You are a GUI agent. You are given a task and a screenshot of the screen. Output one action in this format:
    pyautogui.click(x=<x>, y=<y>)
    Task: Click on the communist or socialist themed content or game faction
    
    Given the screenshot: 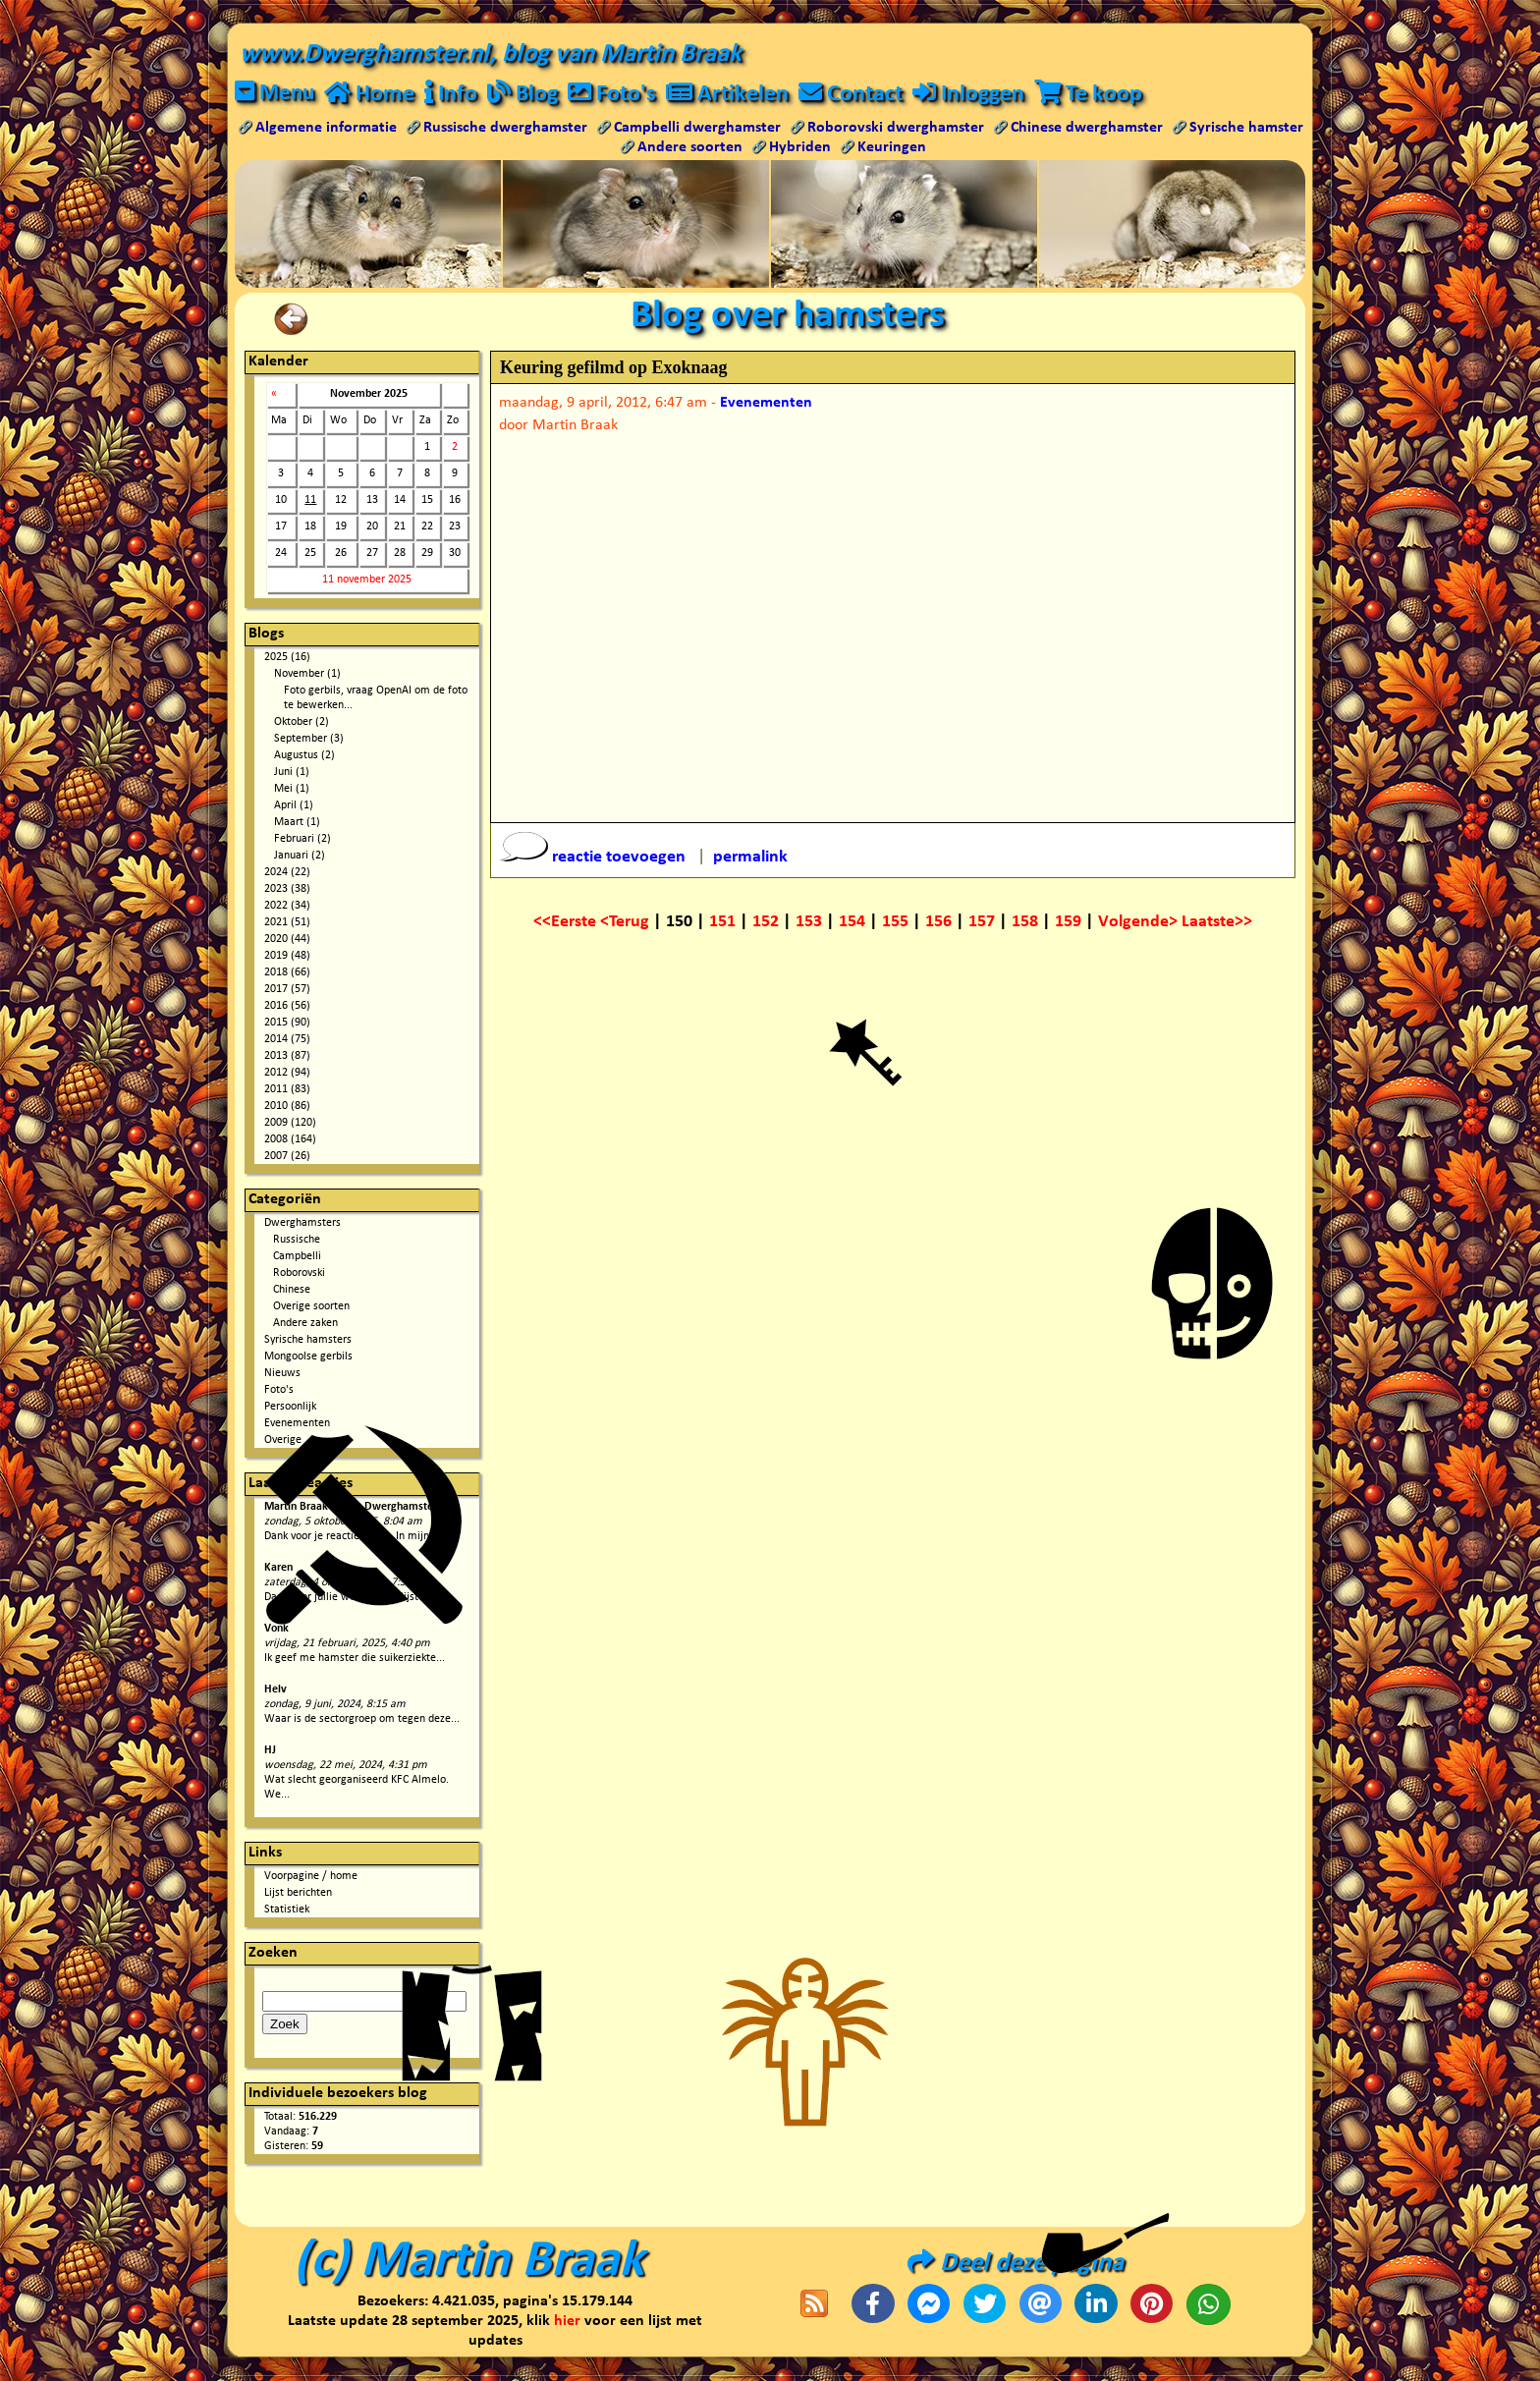 What is the action you would take?
    pyautogui.click(x=363, y=1524)
    